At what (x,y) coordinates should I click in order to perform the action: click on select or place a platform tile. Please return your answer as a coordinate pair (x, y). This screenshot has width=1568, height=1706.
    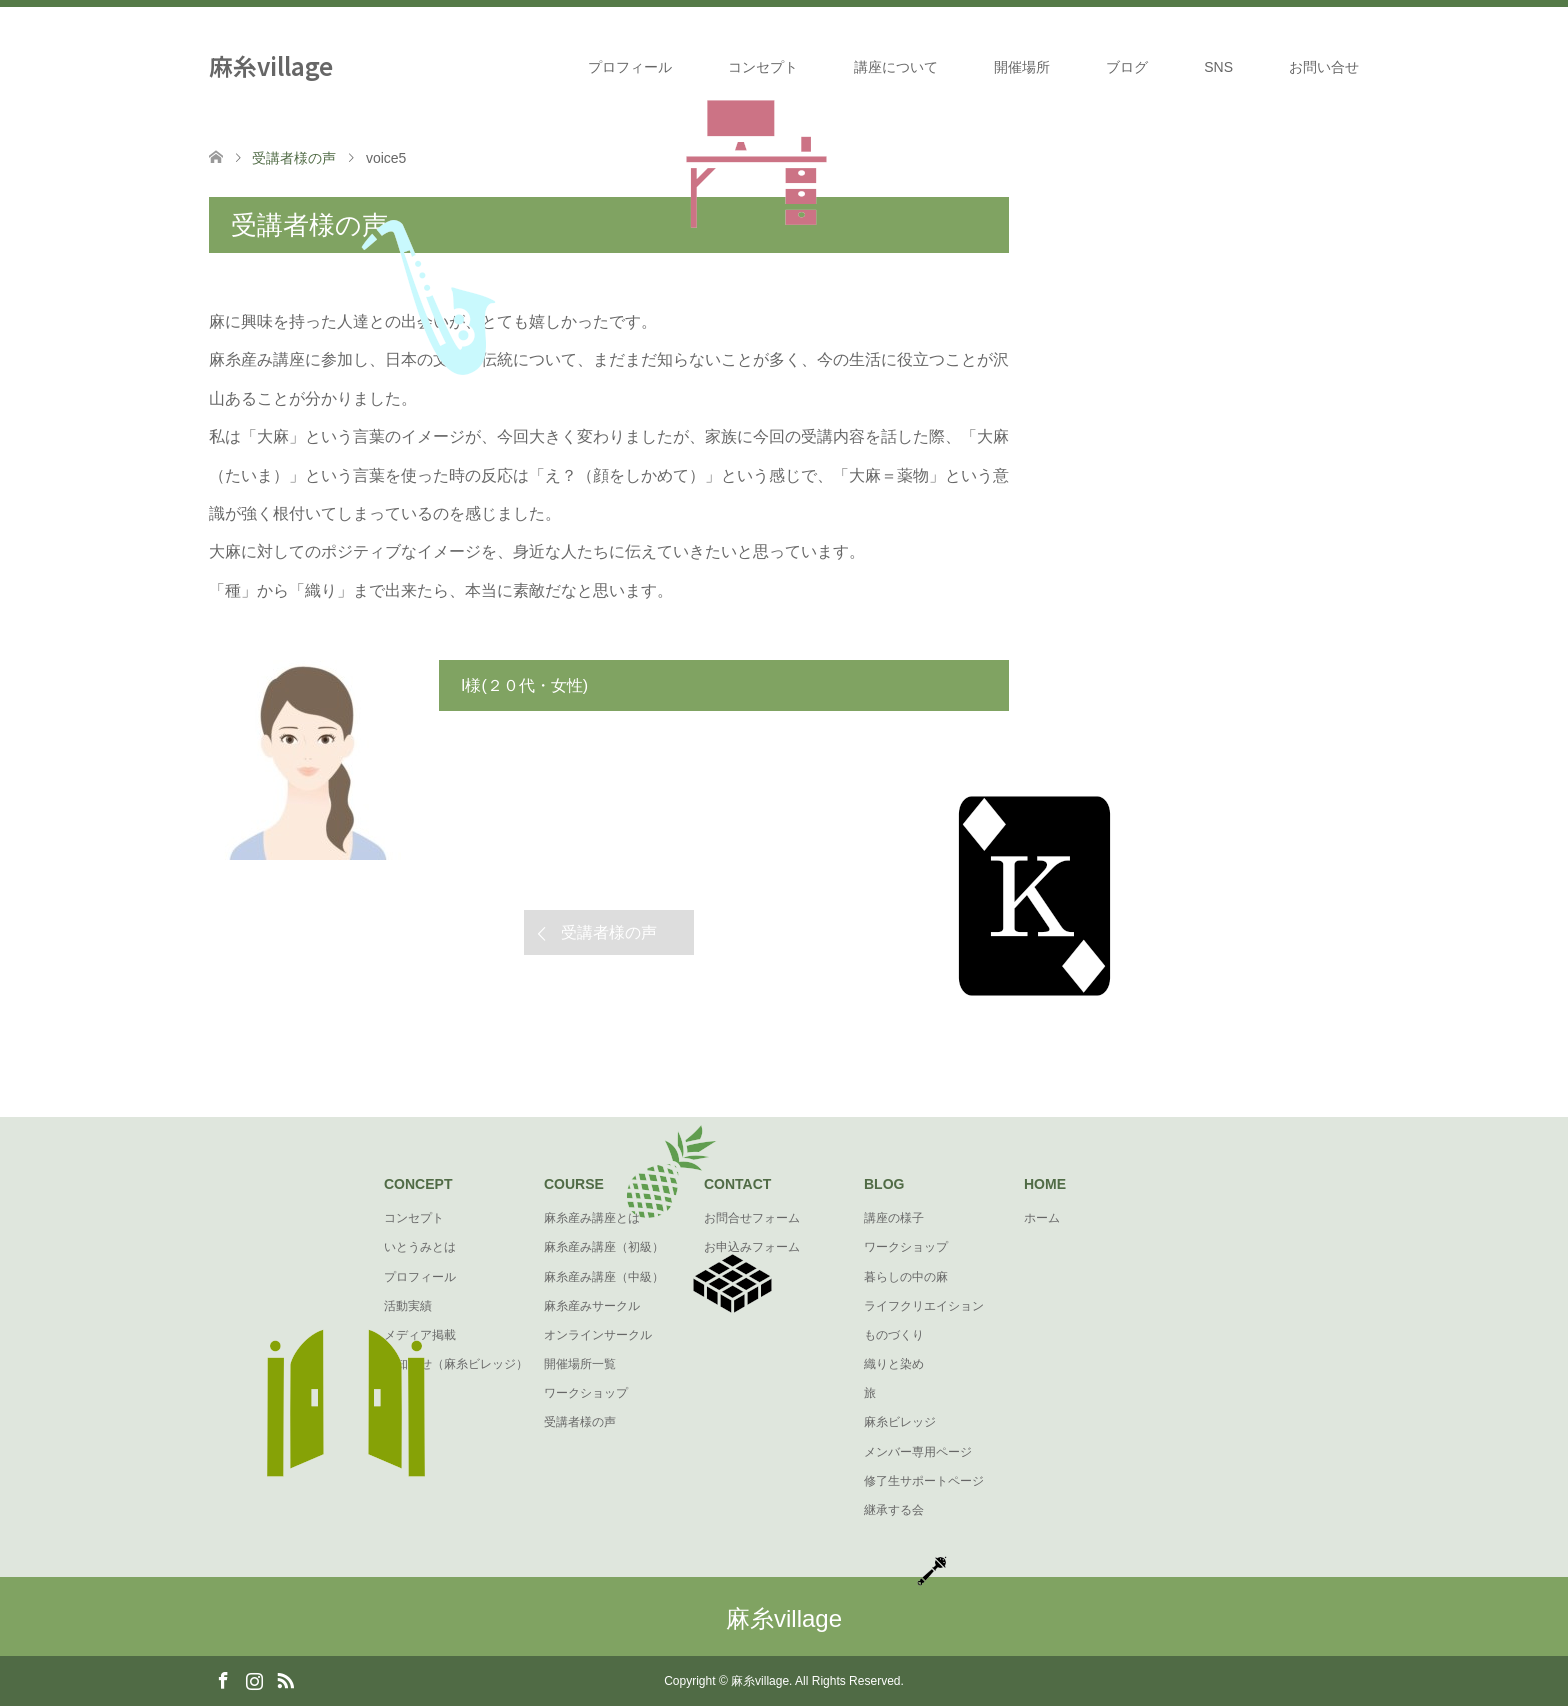
    Looking at the image, I should click on (732, 1283).